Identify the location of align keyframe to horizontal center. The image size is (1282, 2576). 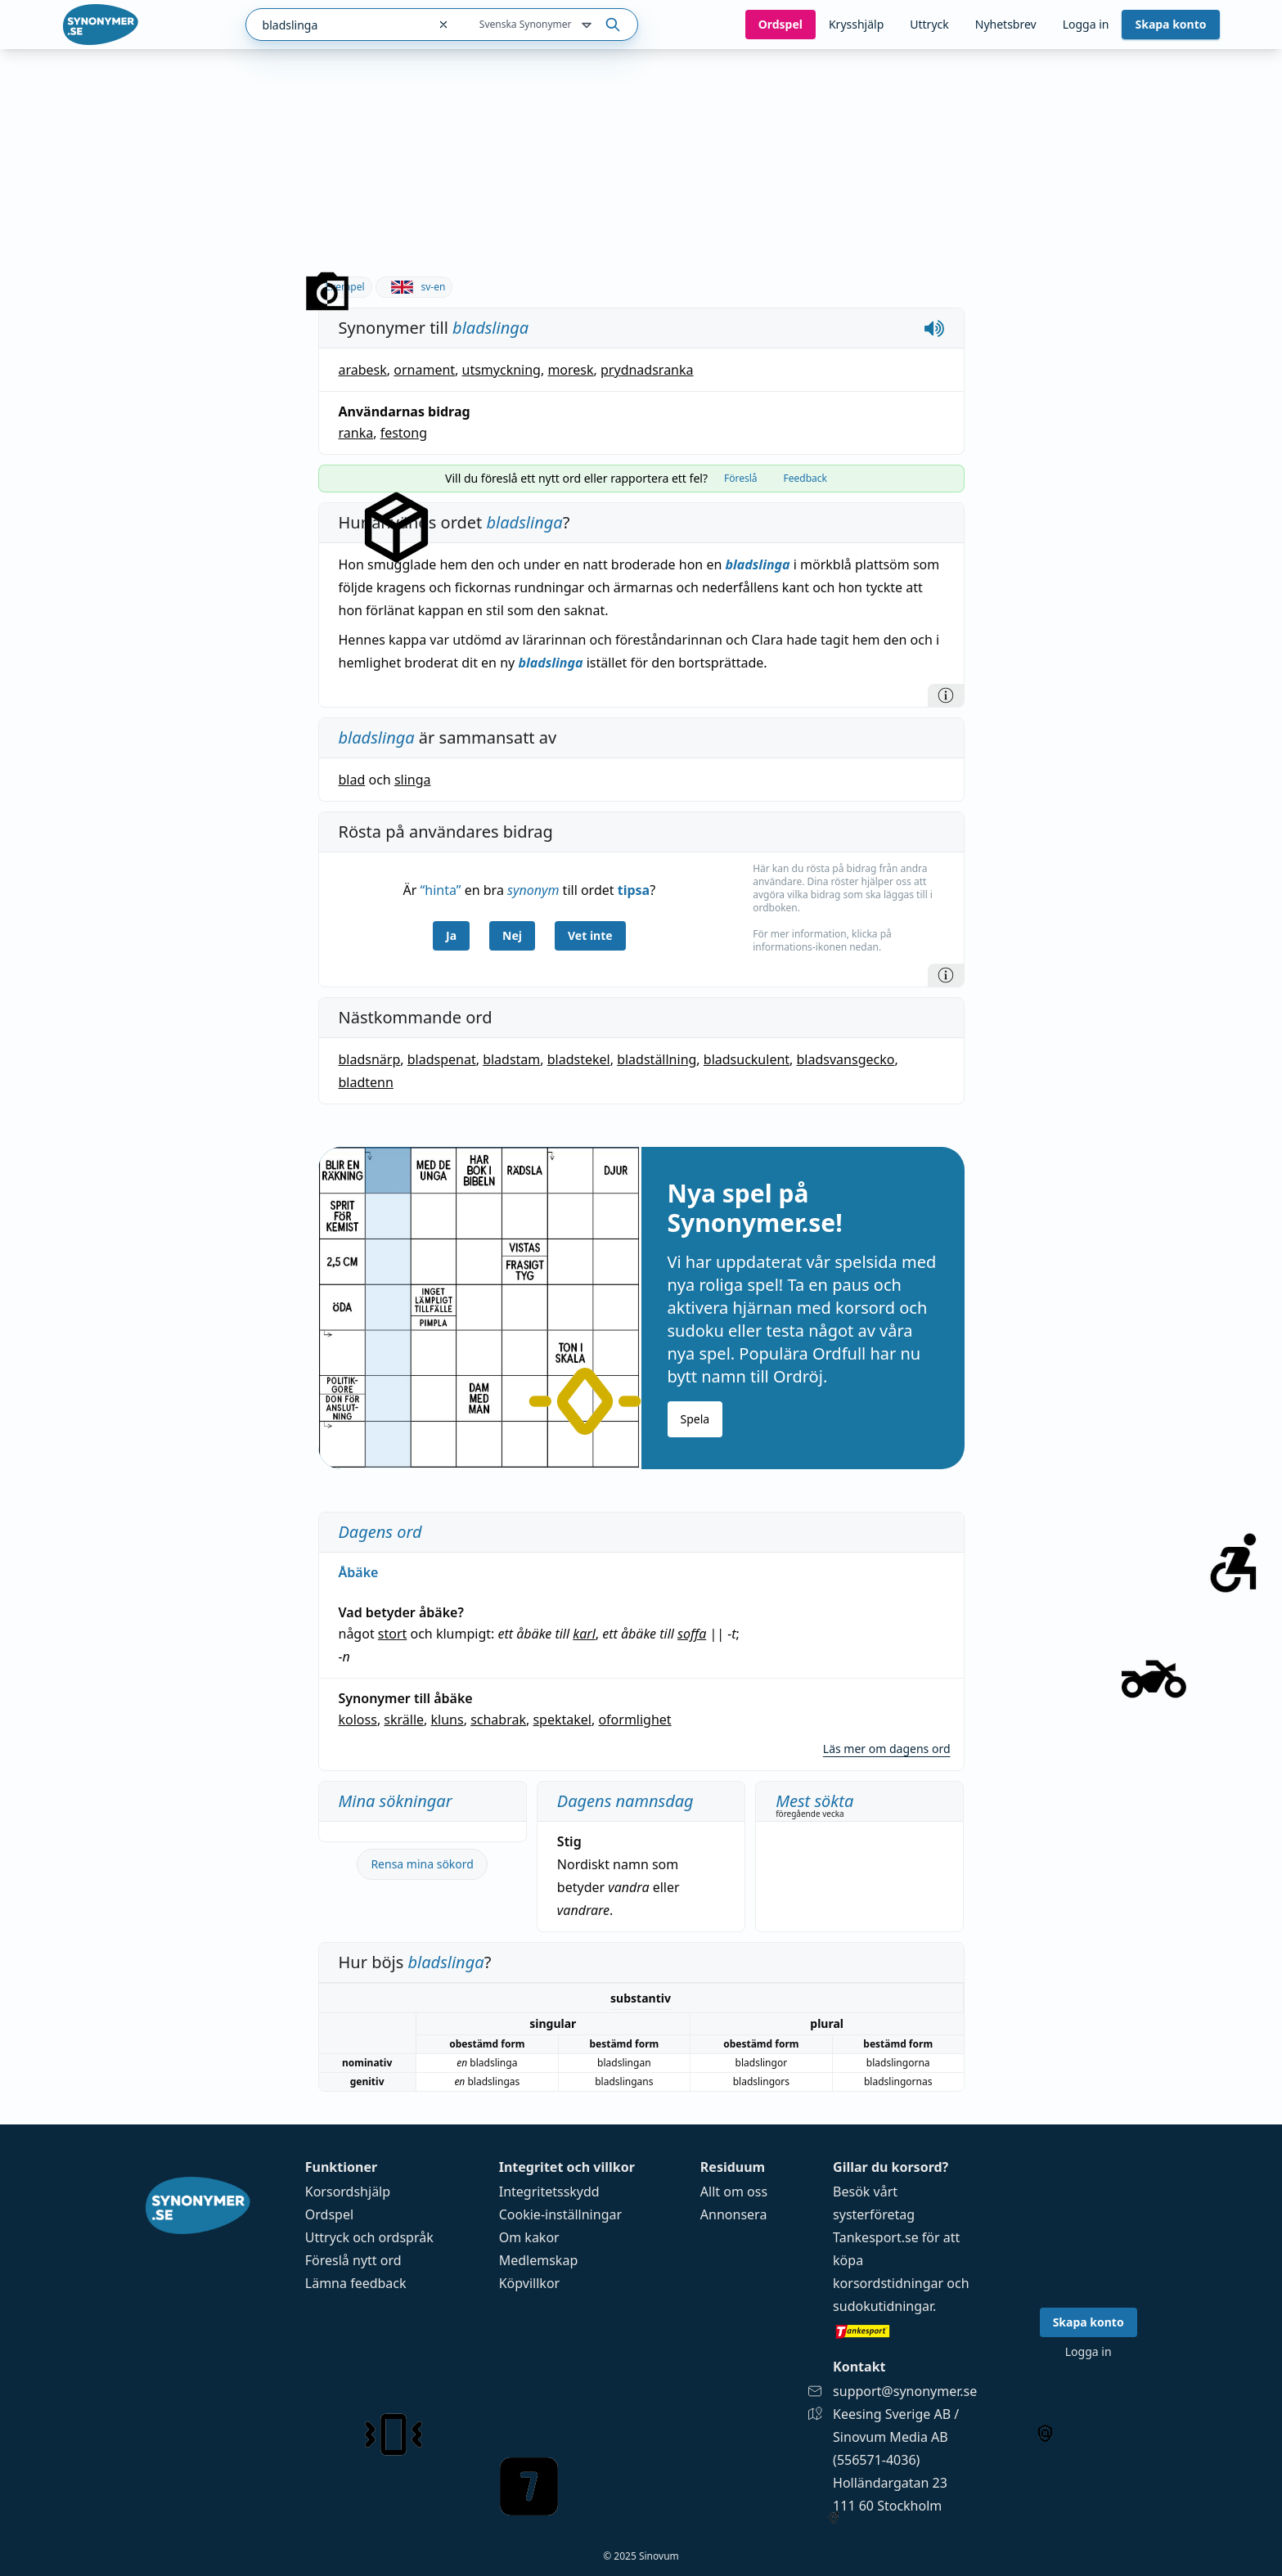
(585, 1401).